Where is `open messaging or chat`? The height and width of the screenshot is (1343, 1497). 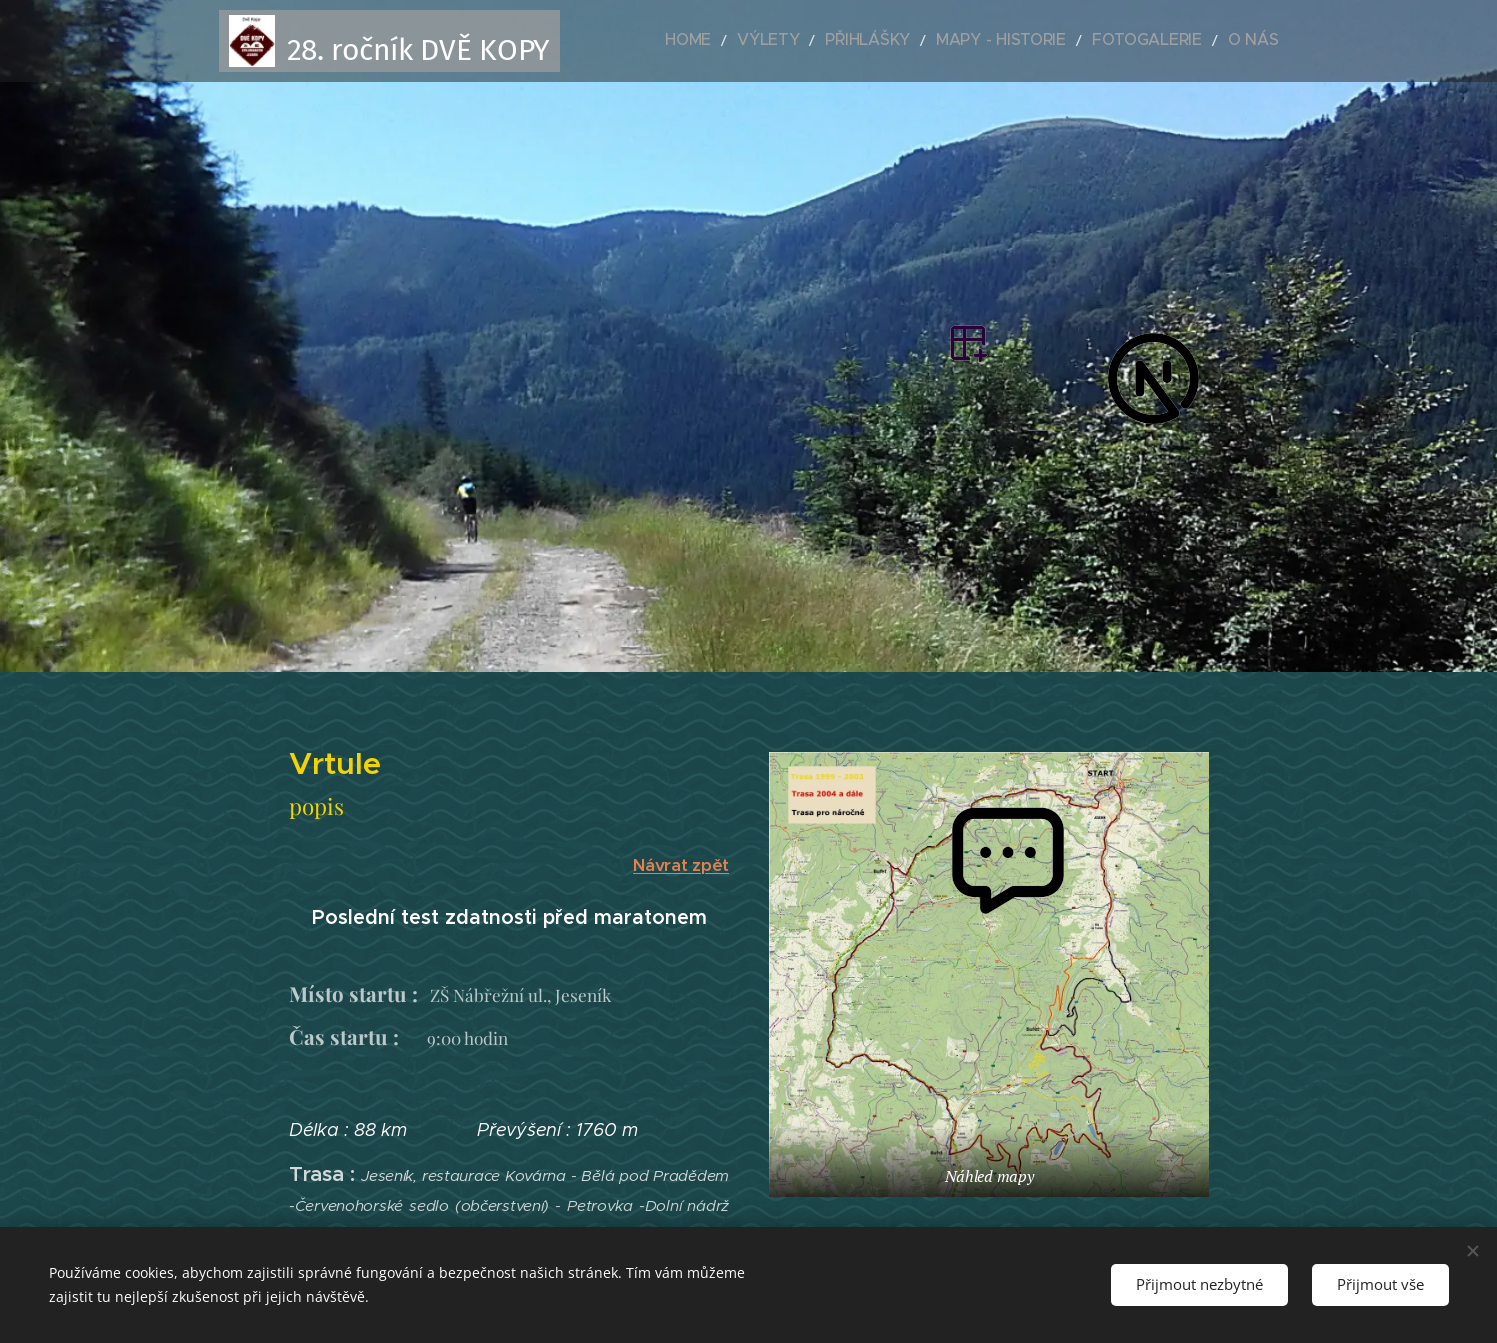 open messaging or chat is located at coordinates (1008, 858).